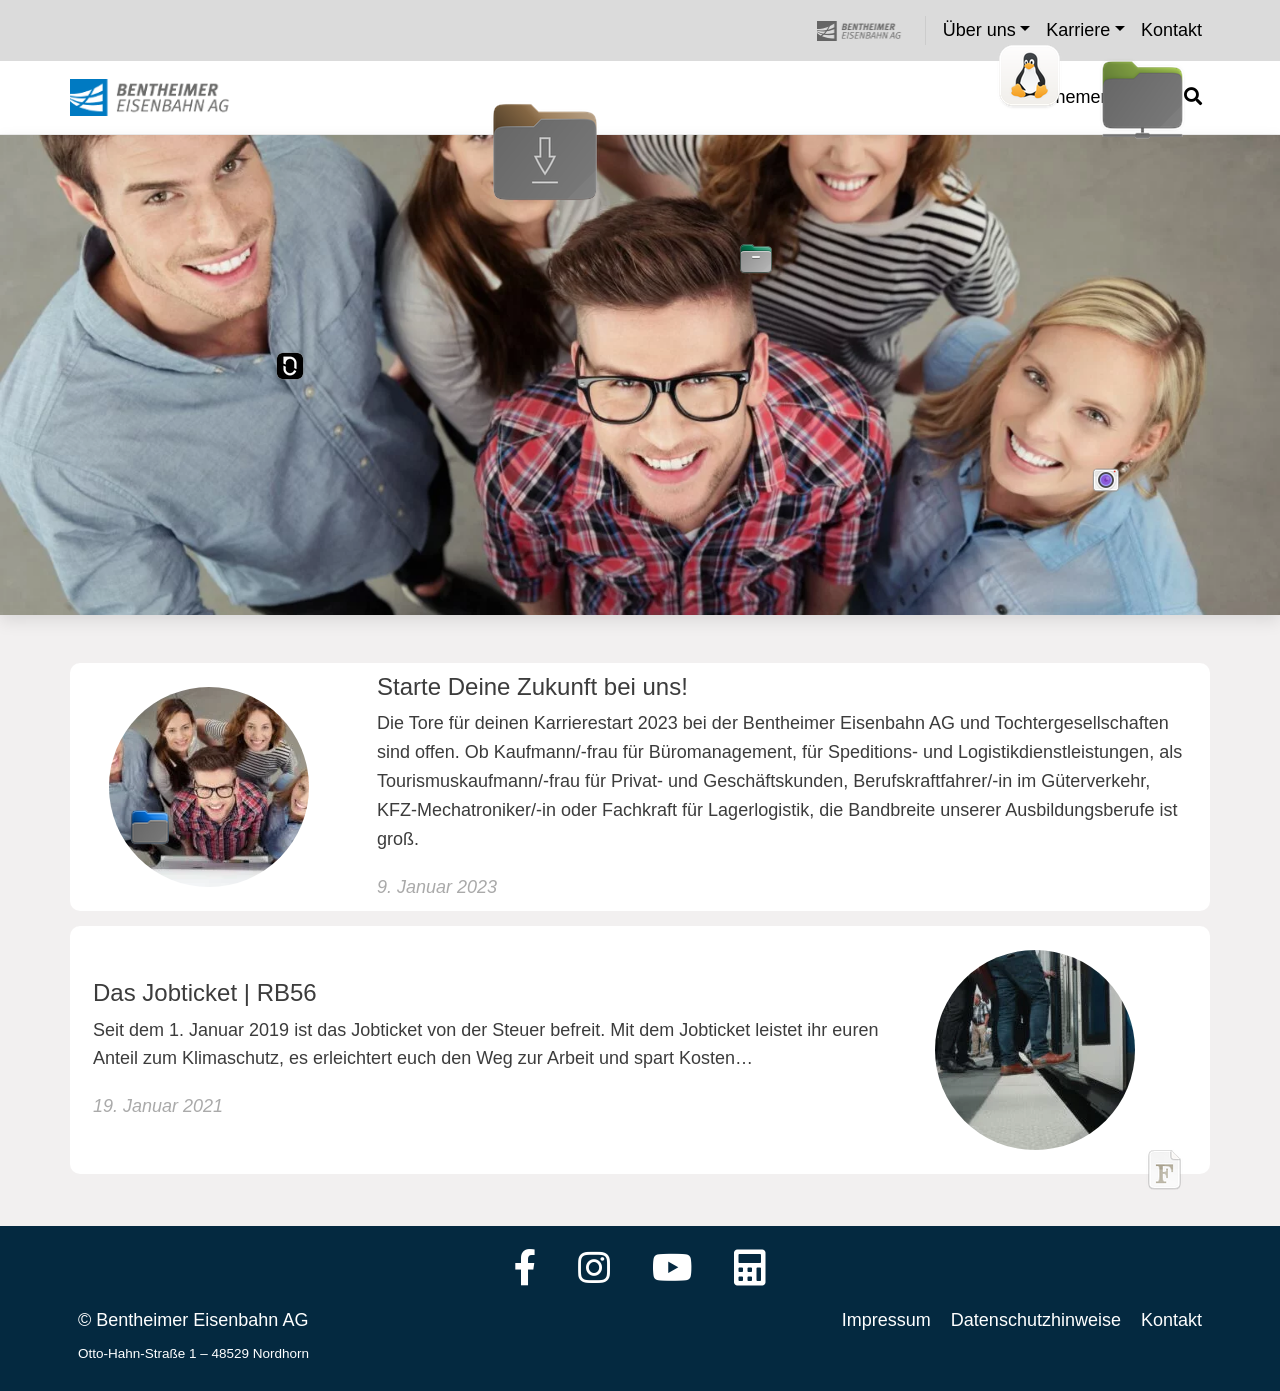 Image resolution: width=1280 pixels, height=1391 pixels. What do you see at coordinates (1106, 480) in the screenshot?
I see `open the camera app` at bounding box center [1106, 480].